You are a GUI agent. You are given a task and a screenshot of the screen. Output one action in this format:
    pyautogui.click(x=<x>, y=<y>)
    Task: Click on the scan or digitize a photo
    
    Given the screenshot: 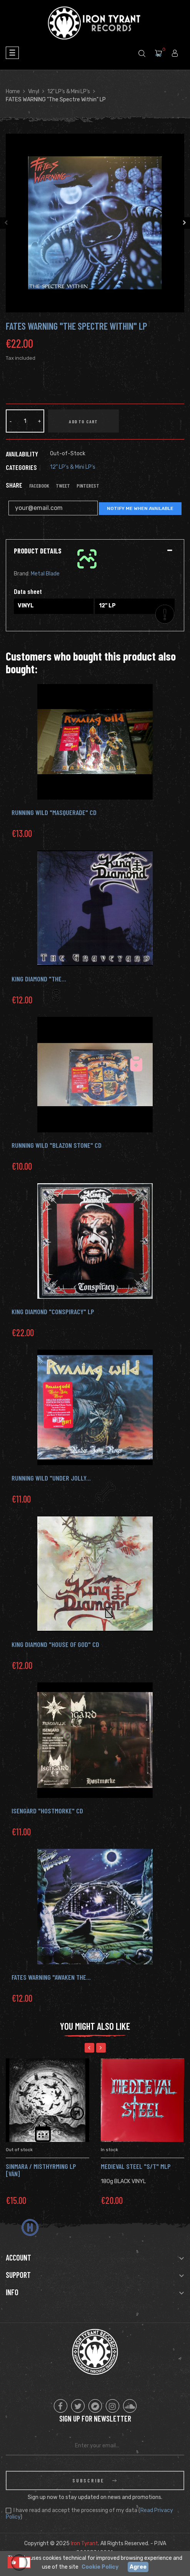 What is the action you would take?
    pyautogui.click(x=87, y=559)
    